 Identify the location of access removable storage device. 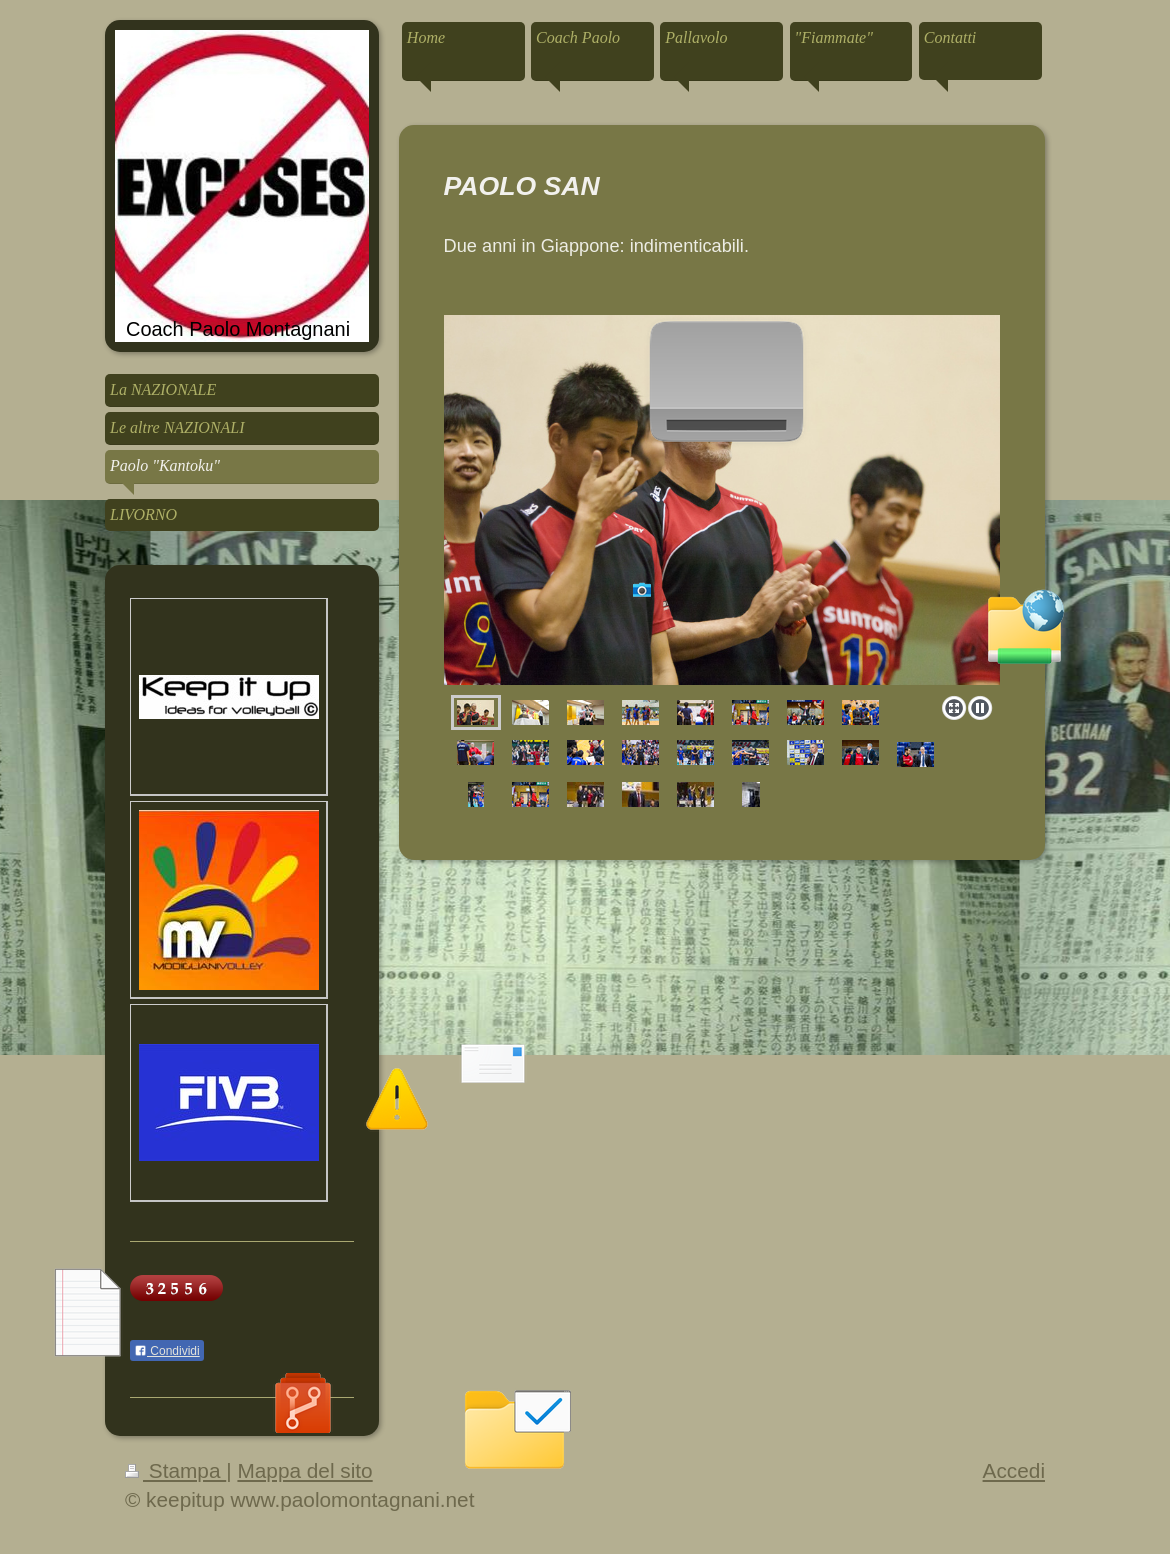
(726, 381).